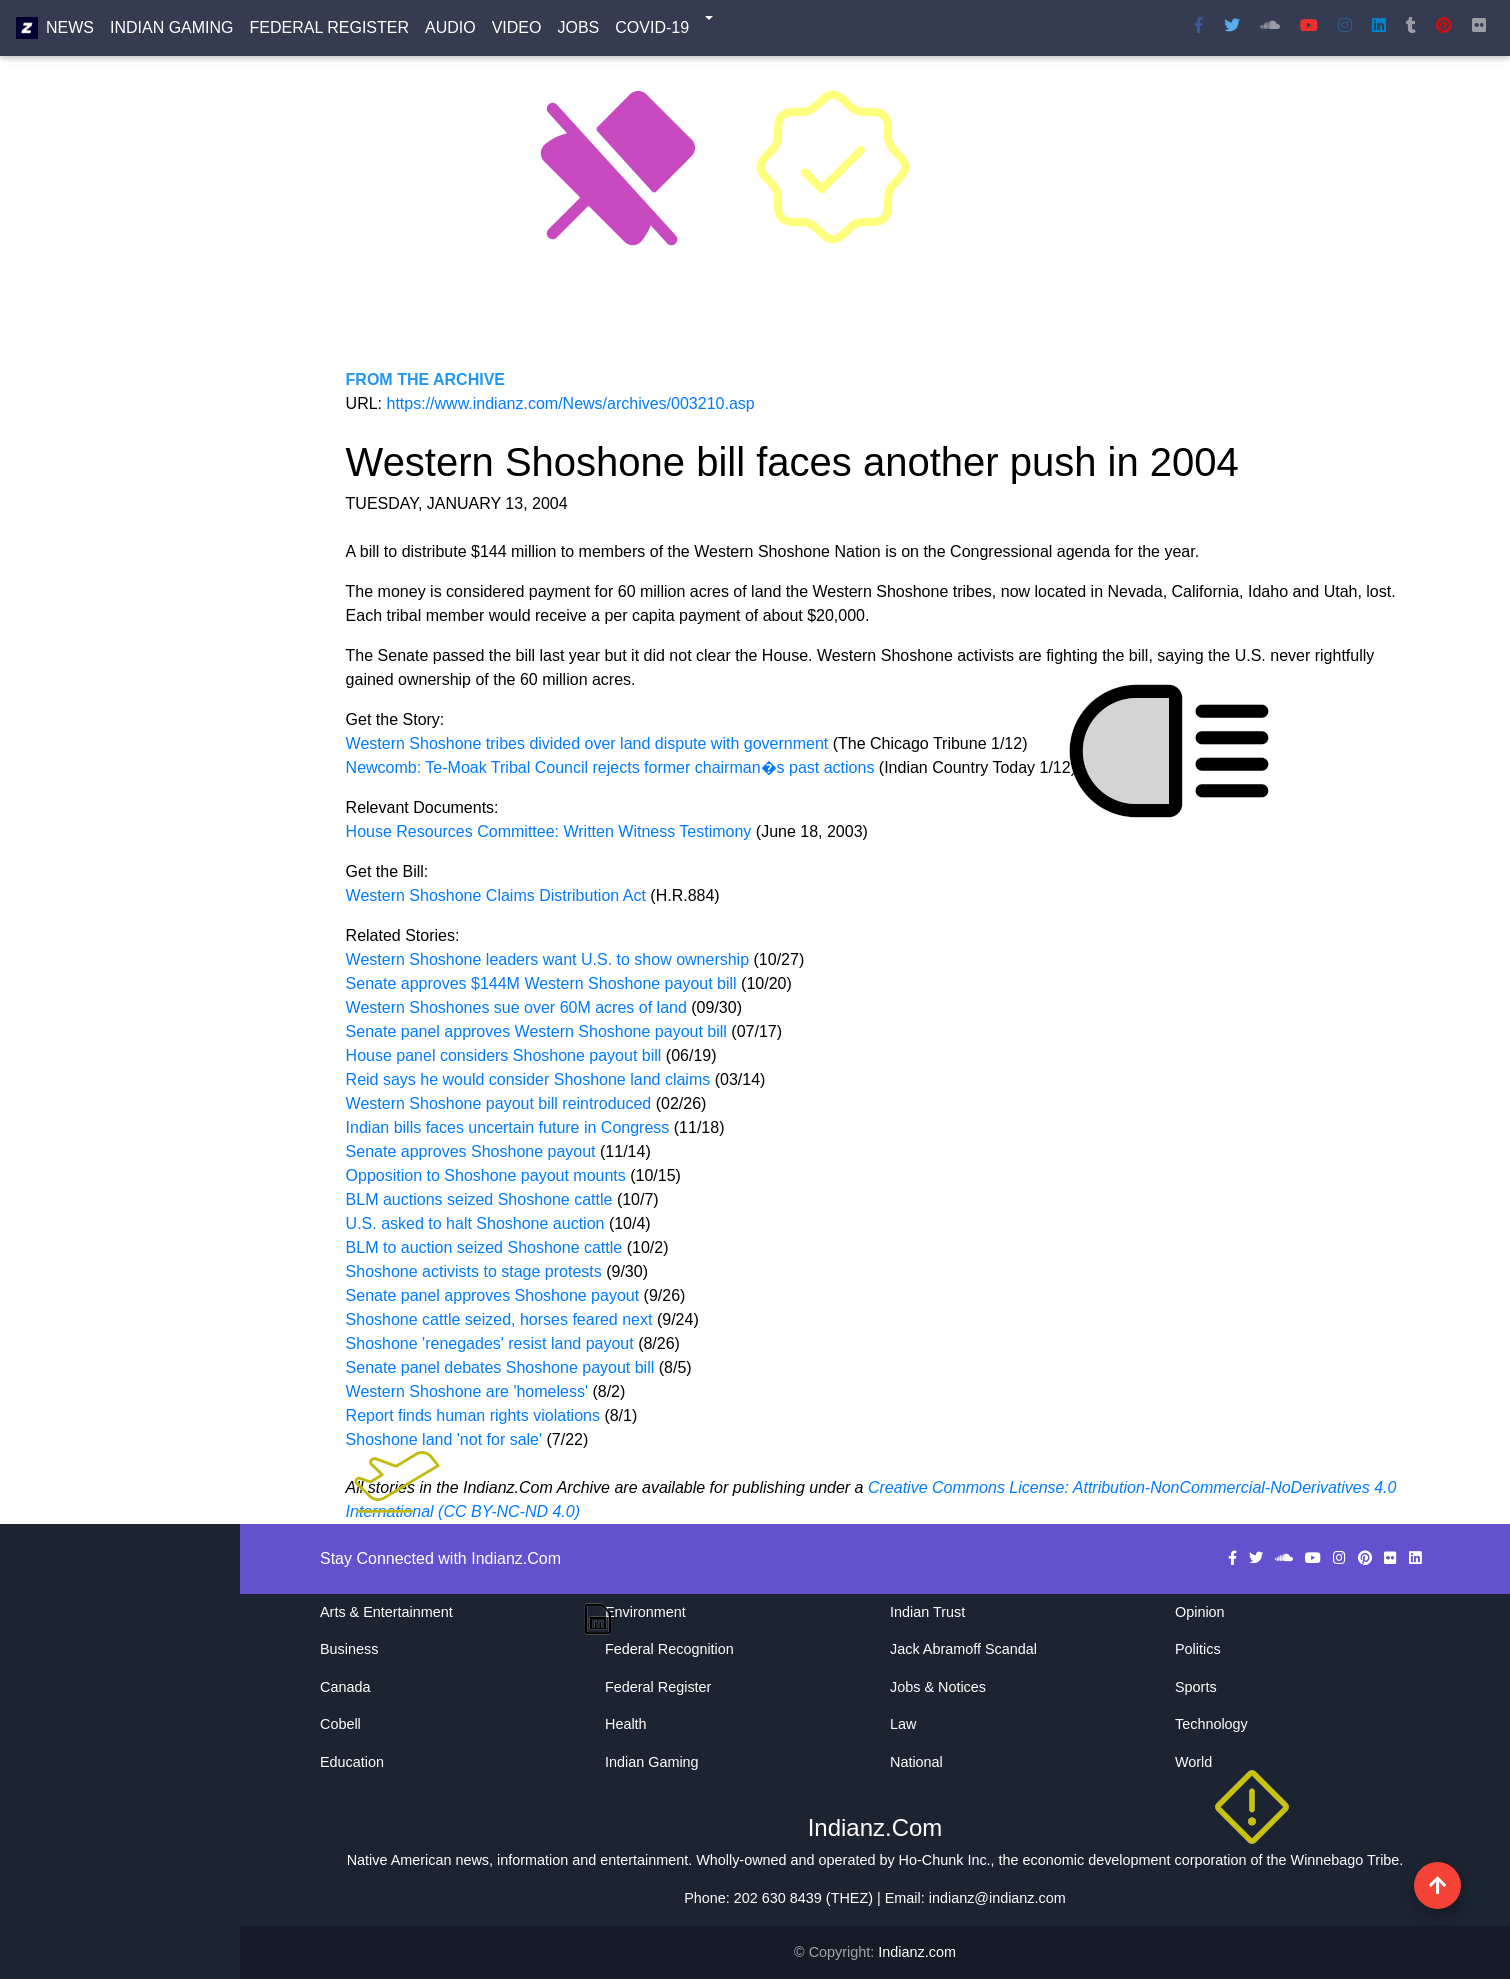  What do you see at coordinates (612, 174) in the screenshot?
I see `unpin this item` at bounding box center [612, 174].